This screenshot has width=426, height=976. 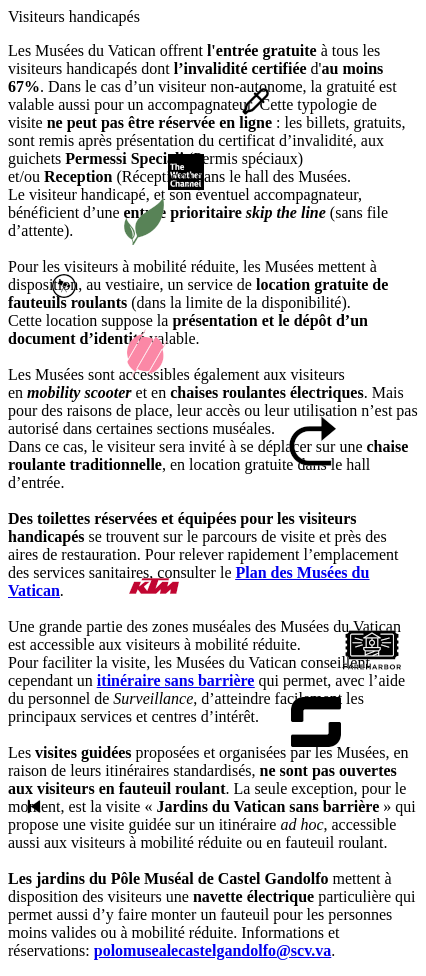 I want to click on start.gg logo, so click(x=316, y=722).